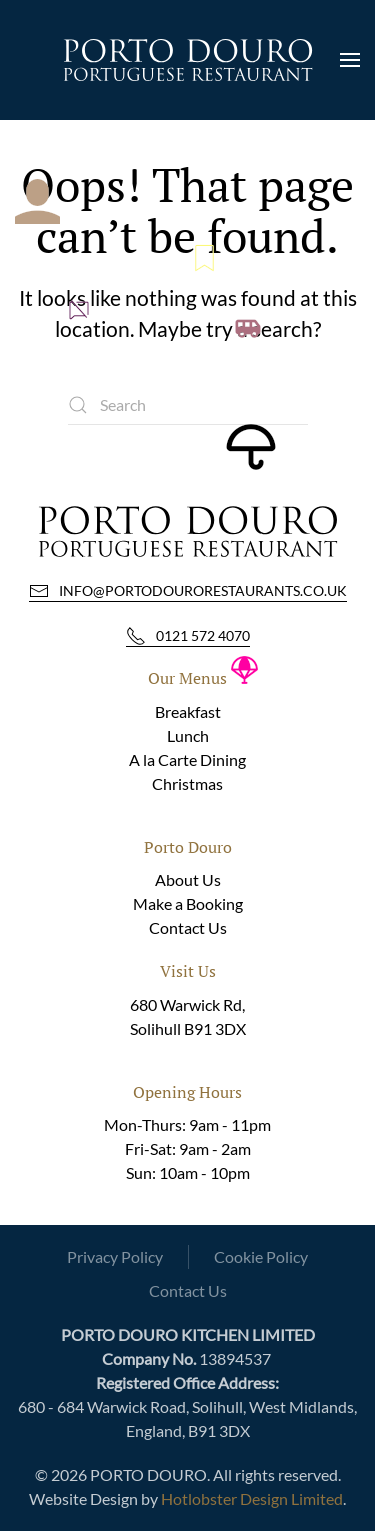 The width and height of the screenshot is (375, 1531). Describe the element at coordinates (251, 447) in the screenshot. I see `indicates weather protection or rain forecast` at that location.